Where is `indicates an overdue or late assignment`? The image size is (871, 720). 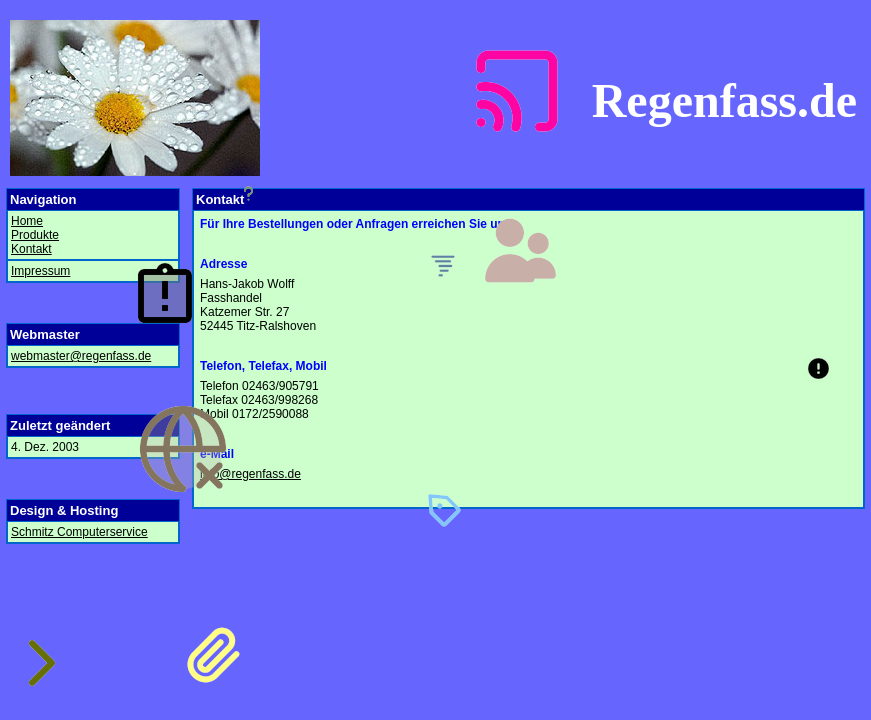 indicates an overdue or late assignment is located at coordinates (165, 296).